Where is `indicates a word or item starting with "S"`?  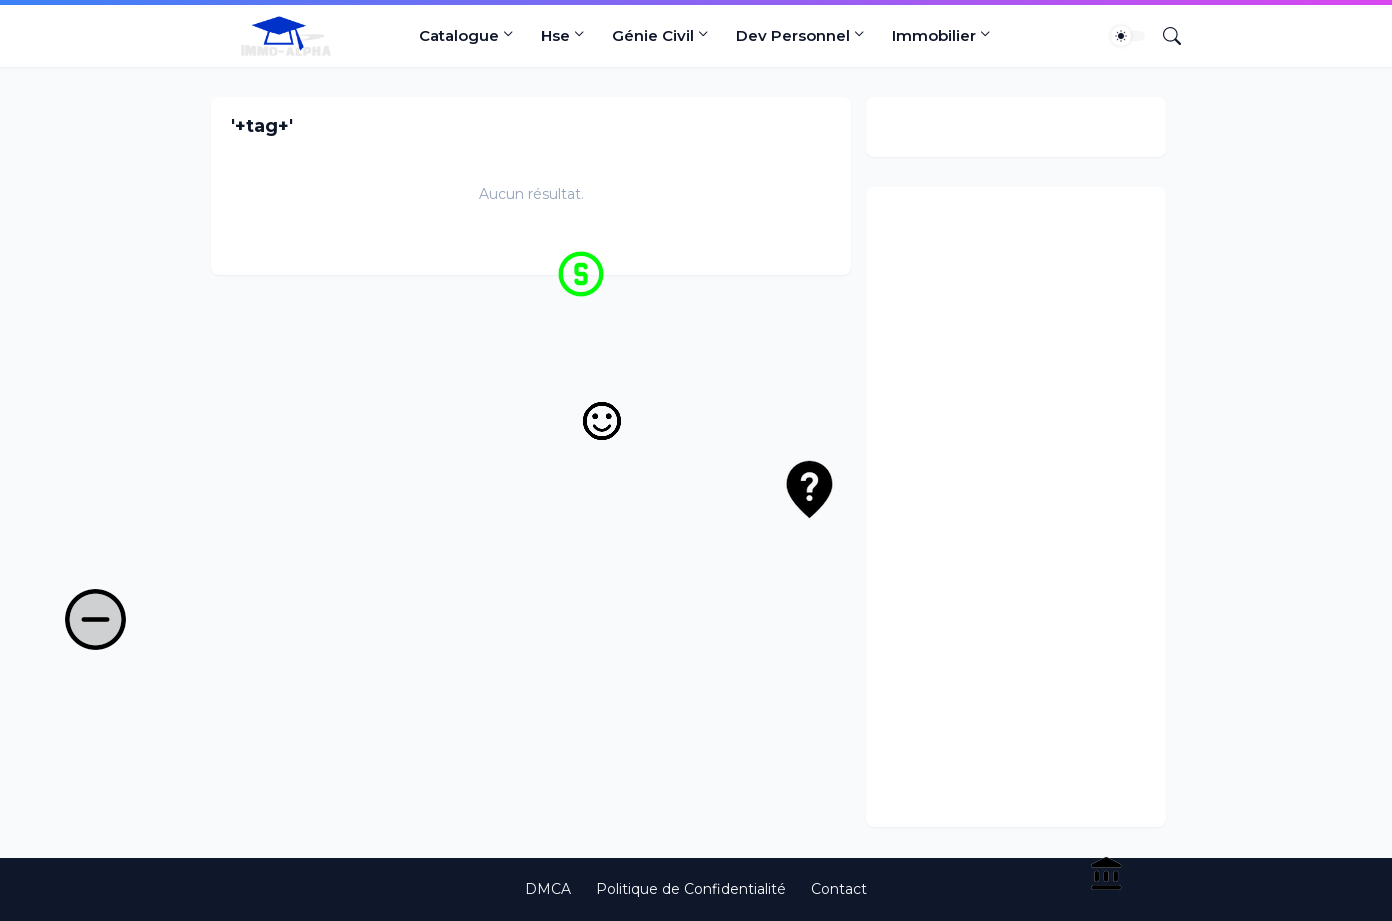
indicates a word or item starting with "S" is located at coordinates (581, 274).